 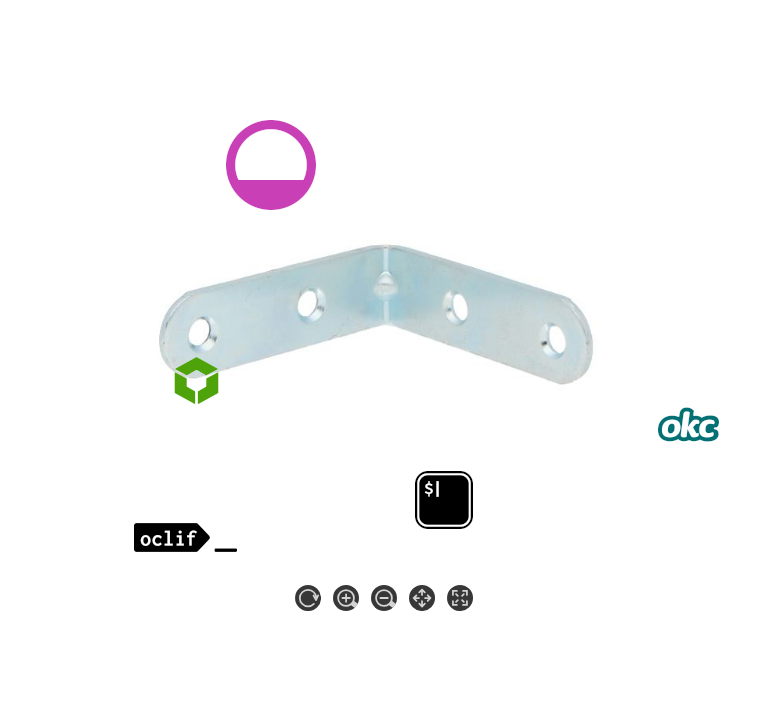 What do you see at coordinates (185, 537) in the screenshot?
I see `oclif command-line framework logo` at bounding box center [185, 537].